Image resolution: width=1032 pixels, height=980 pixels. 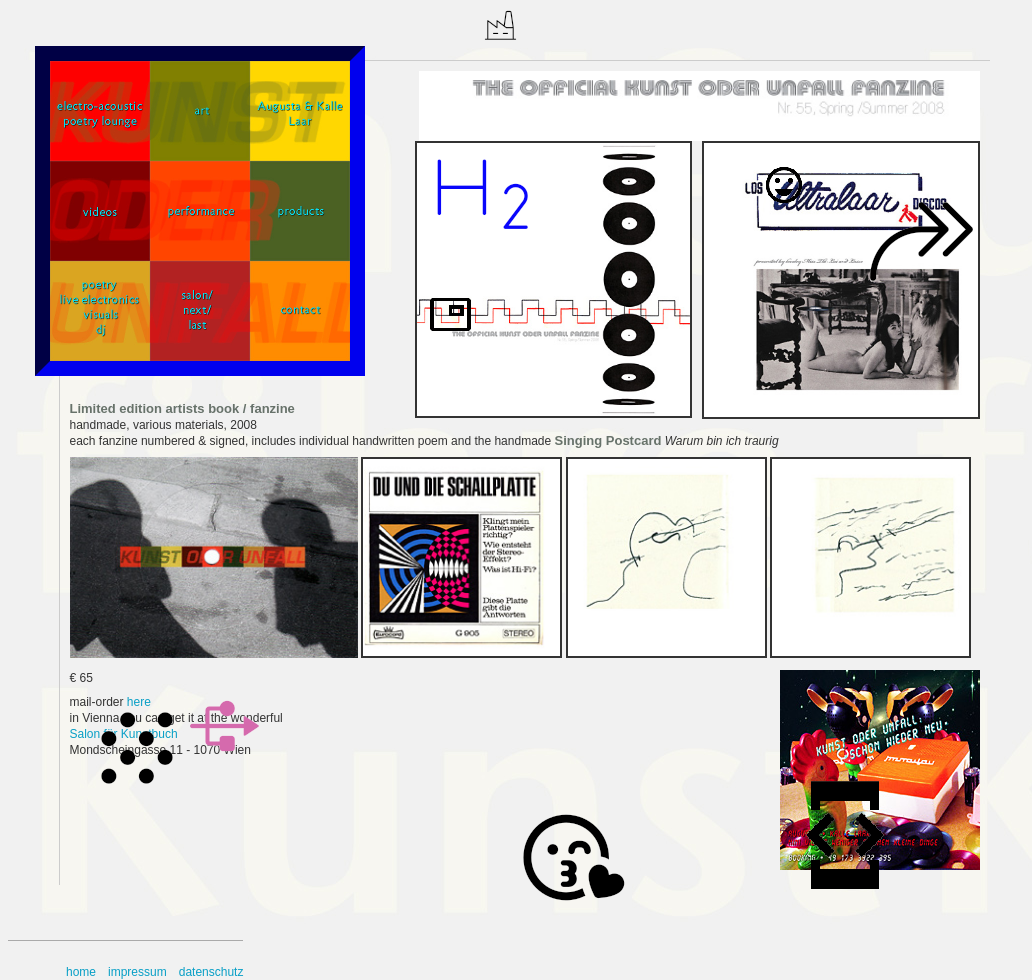 What do you see at coordinates (784, 185) in the screenshot?
I see `add an emoji or reaction` at bounding box center [784, 185].